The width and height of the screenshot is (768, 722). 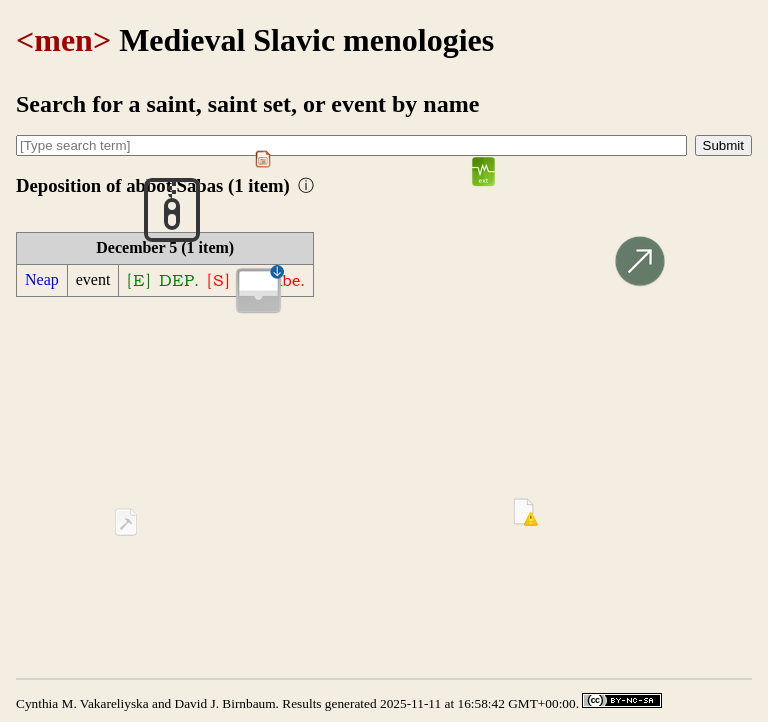 What do you see at coordinates (483, 171) in the screenshot?
I see `virtualbox extension pack file` at bounding box center [483, 171].